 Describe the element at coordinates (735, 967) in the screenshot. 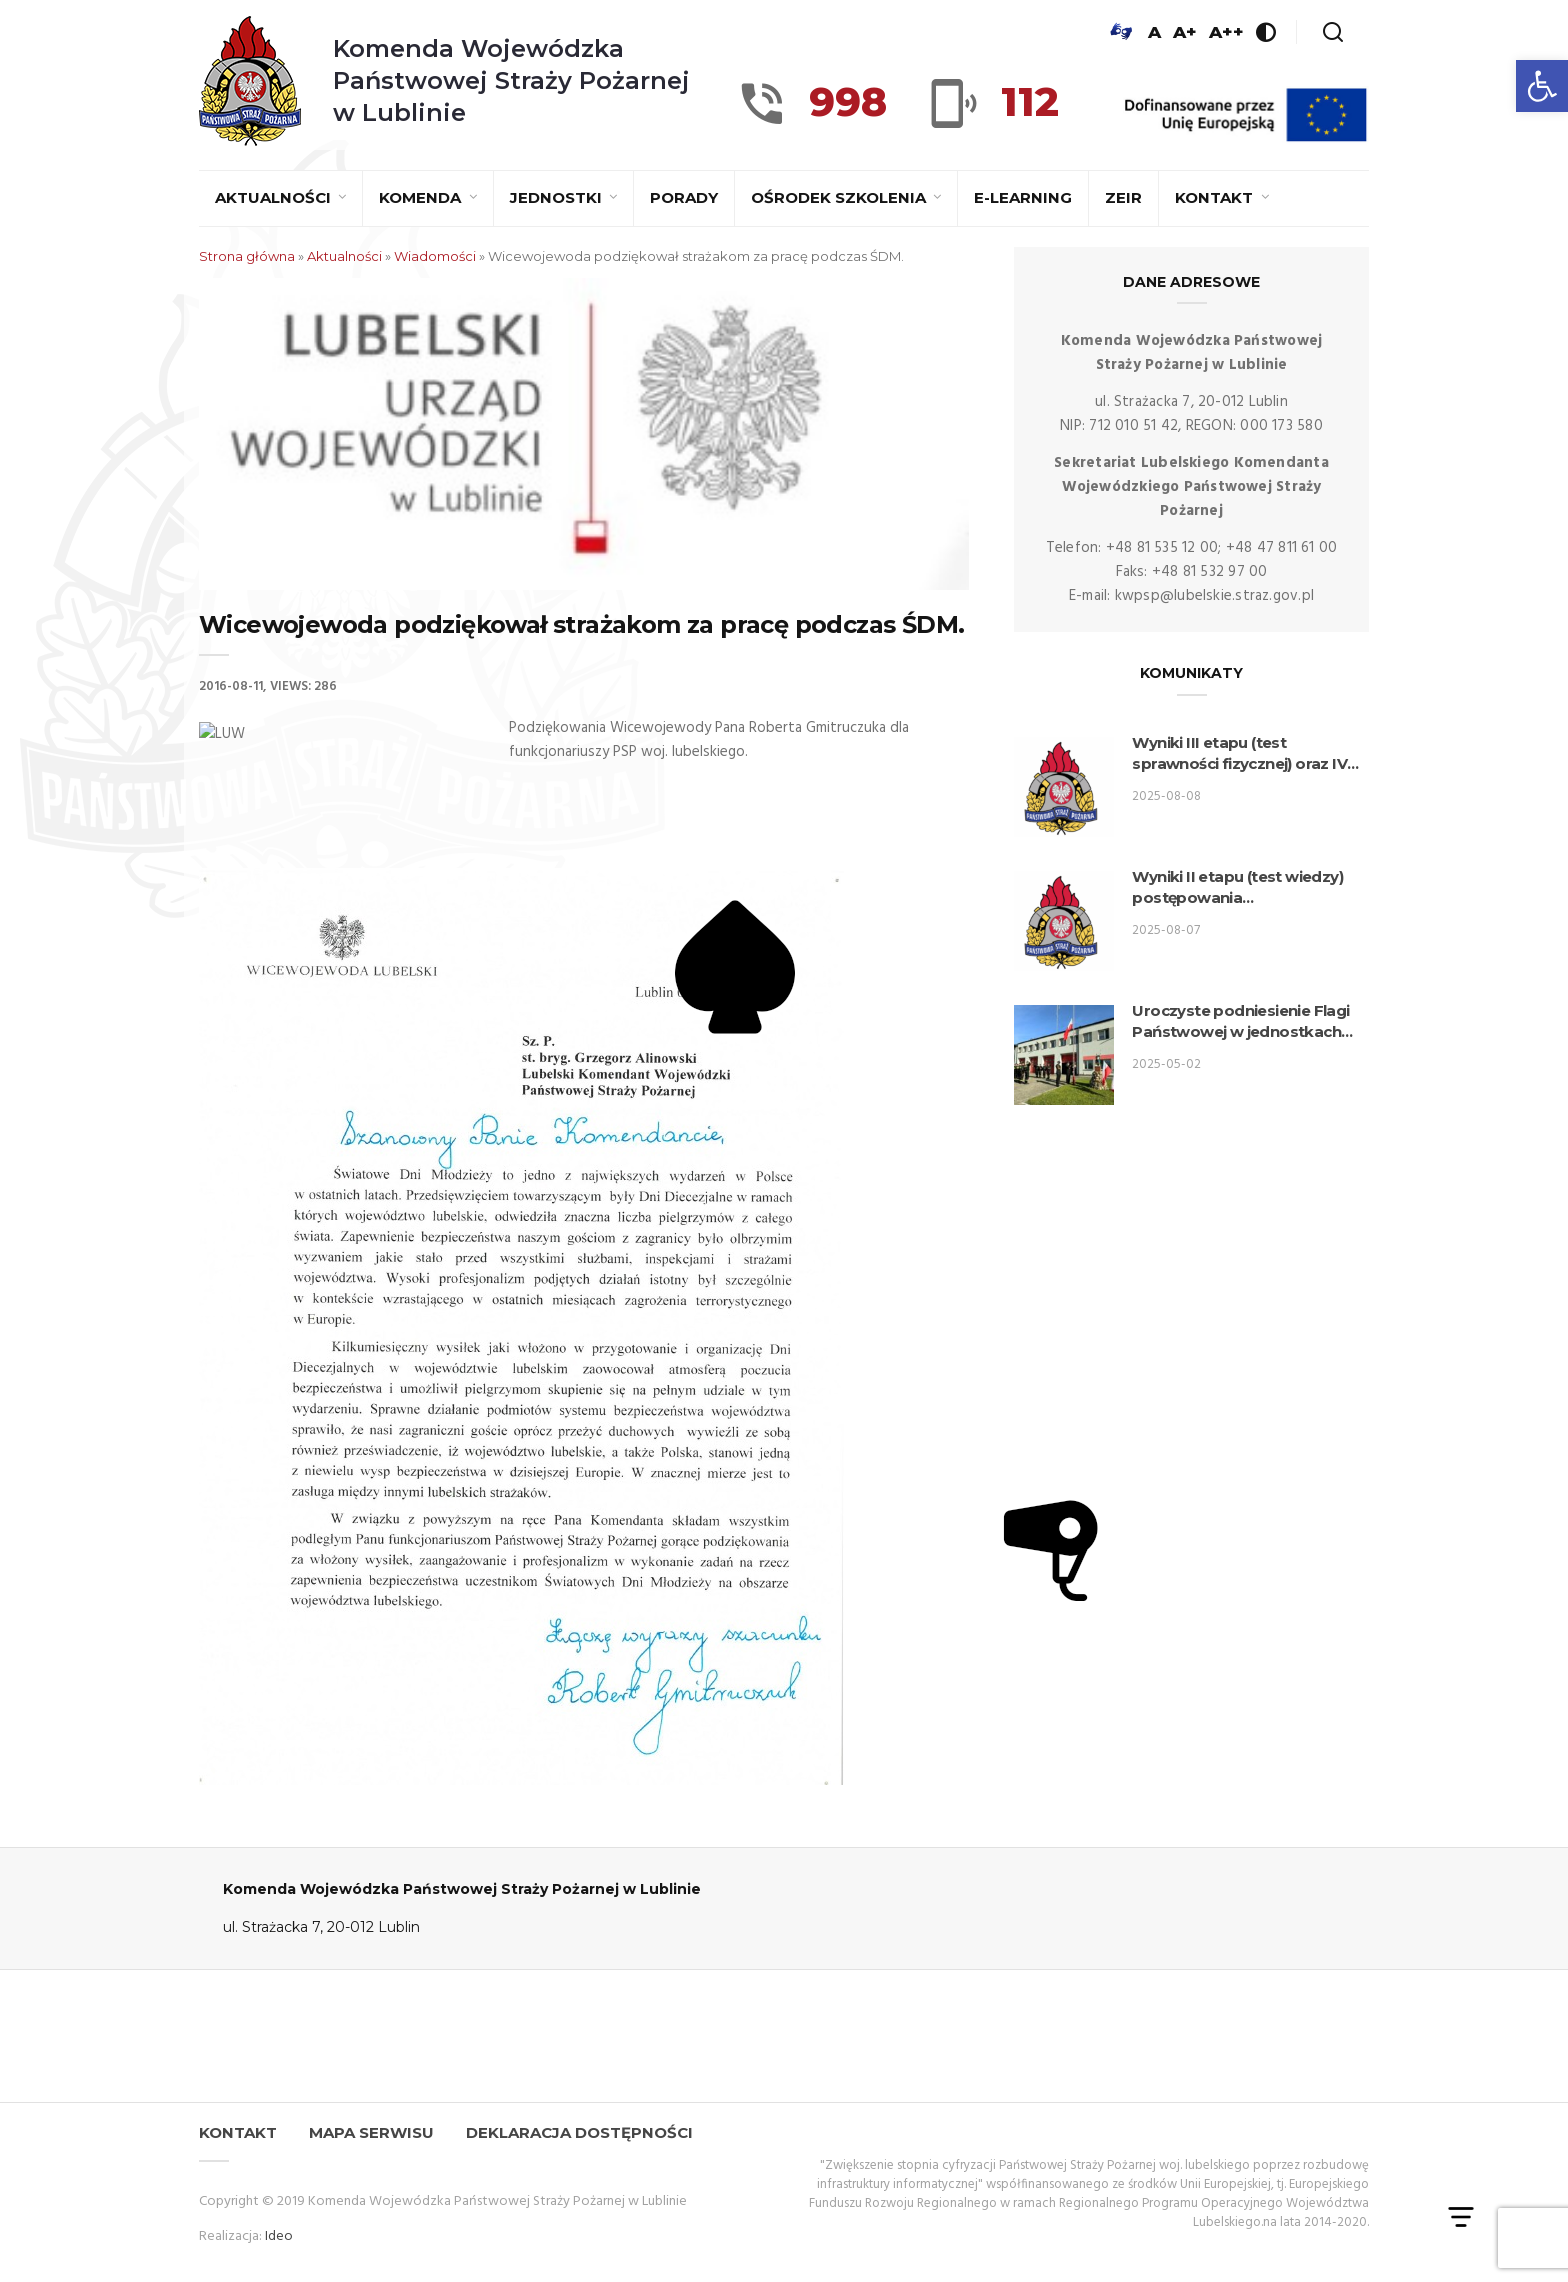

I see `spade suit symbol for card games` at that location.